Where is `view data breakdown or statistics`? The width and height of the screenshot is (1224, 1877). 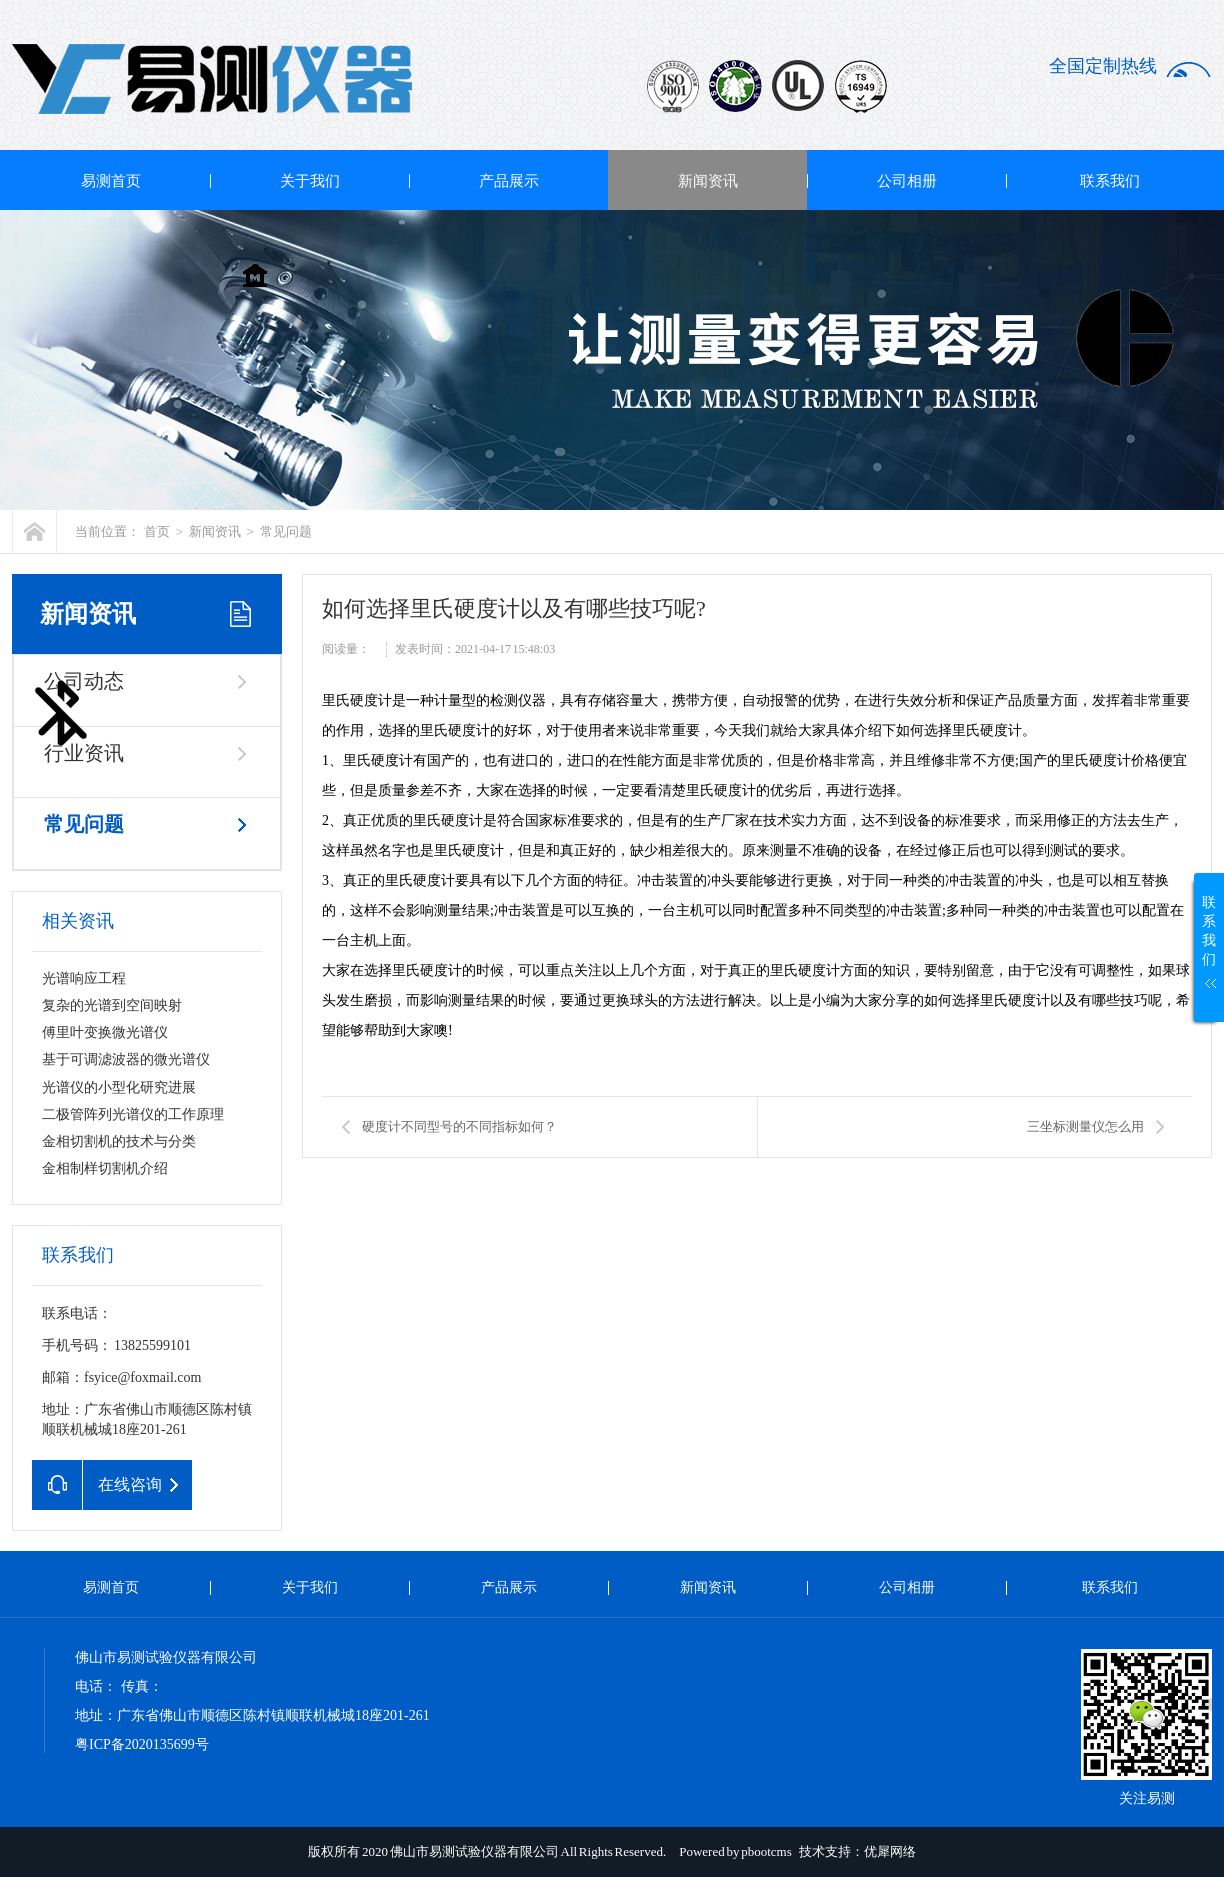 view data breakdown or statistics is located at coordinates (1125, 338).